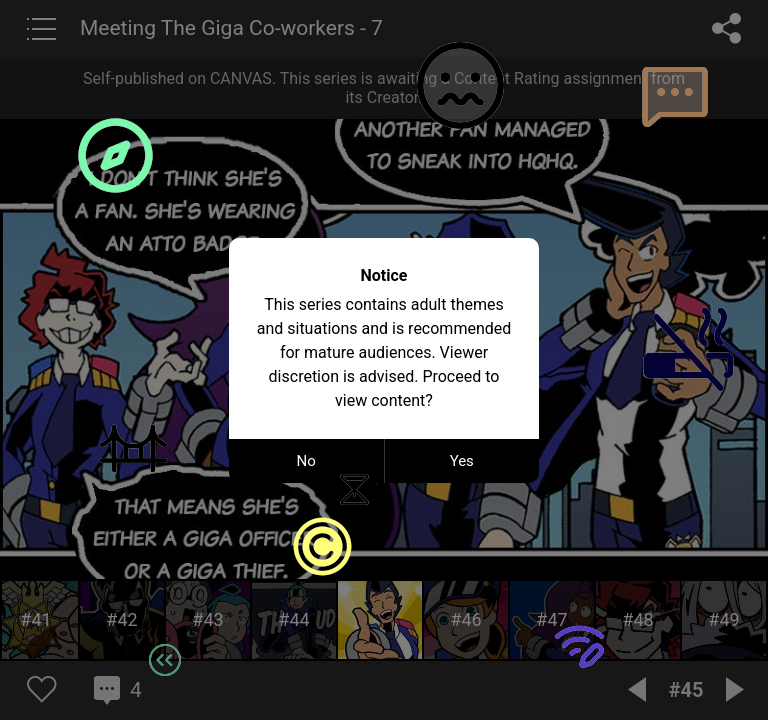 Image resolution: width=768 pixels, height=720 pixels. Describe the element at coordinates (675, 92) in the screenshot. I see `open chat or messaging` at that location.